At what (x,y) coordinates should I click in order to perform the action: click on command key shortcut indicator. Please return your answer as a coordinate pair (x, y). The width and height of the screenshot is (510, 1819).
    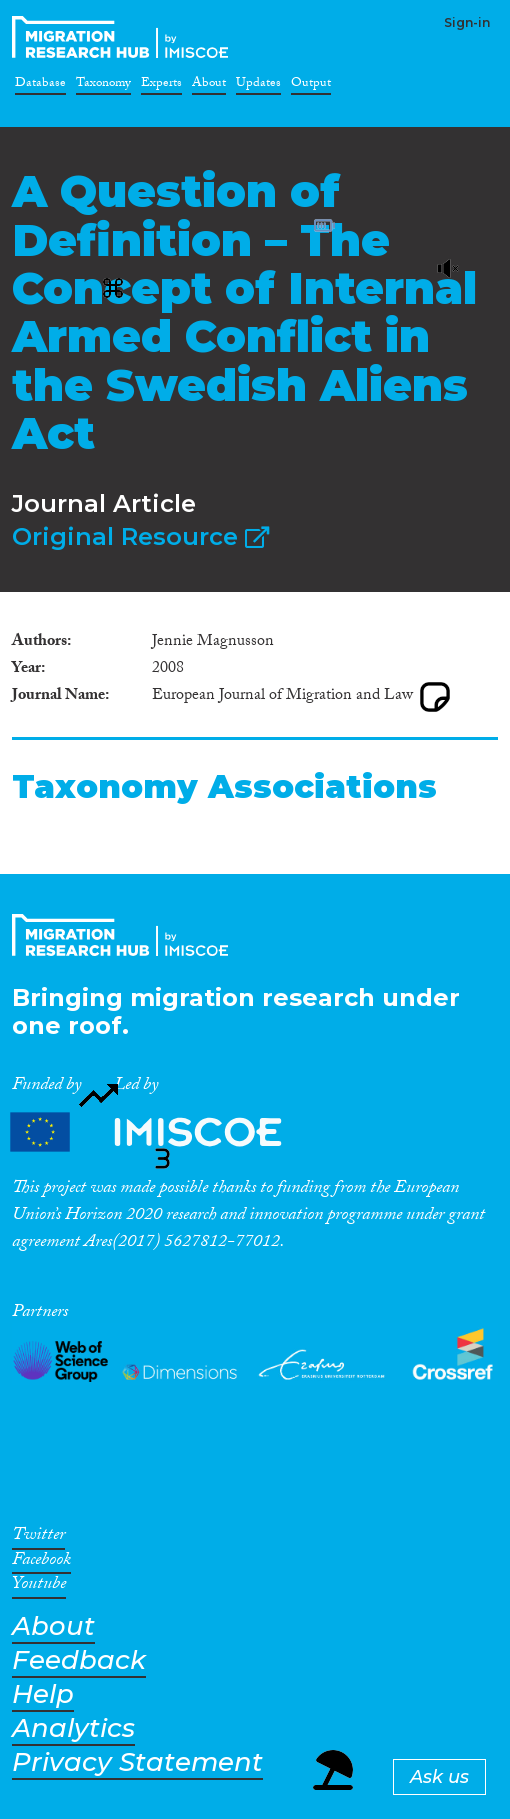
    Looking at the image, I should click on (113, 288).